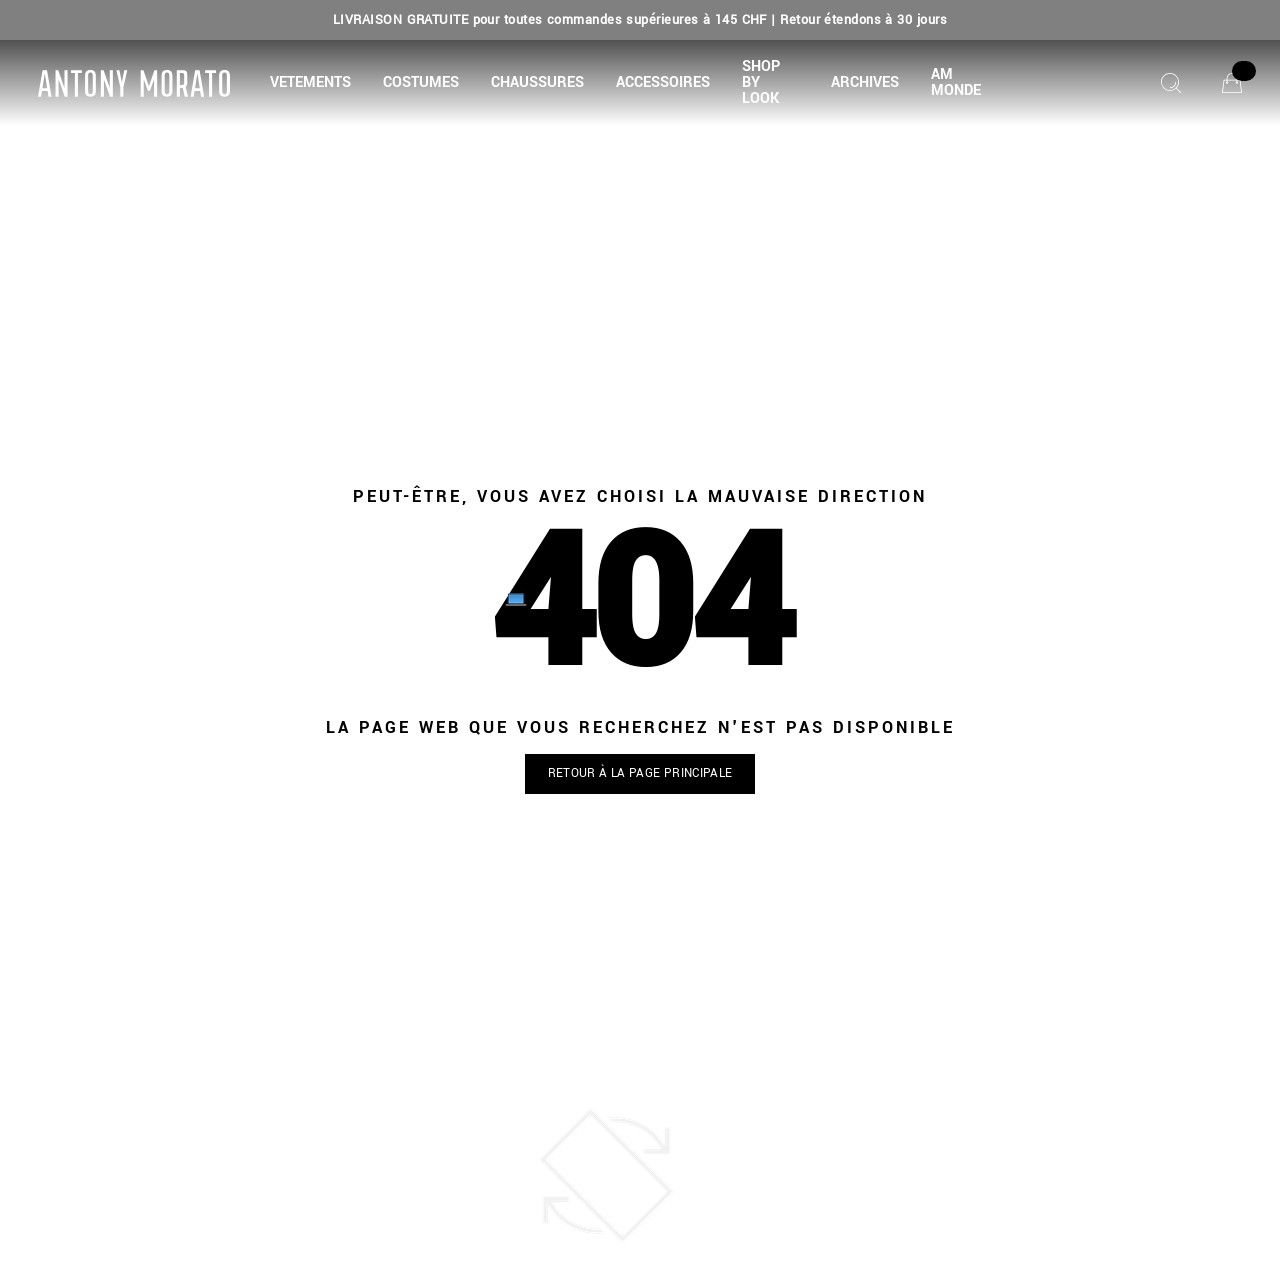 This screenshot has width=1280, height=1280. Describe the element at coordinates (606, 1175) in the screenshot. I see `screen rotation is enabled` at that location.